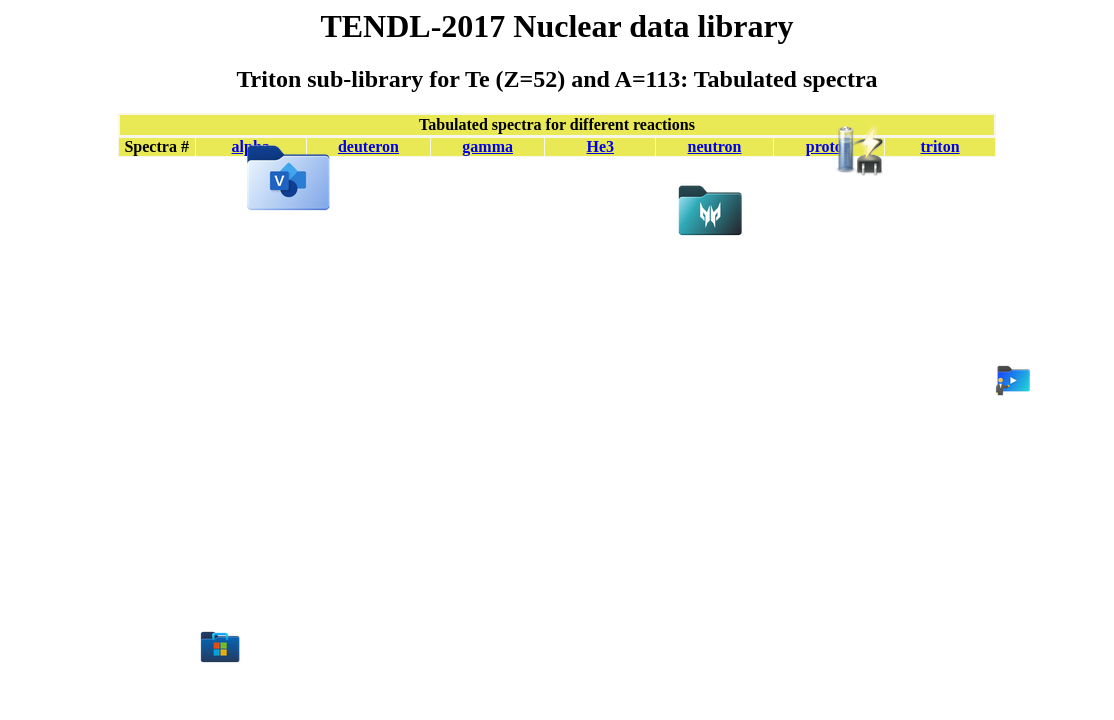 Image resolution: width=1114 pixels, height=720 pixels. Describe the element at coordinates (858, 150) in the screenshot. I see `indicates battery is charging with good charge level` at that location.